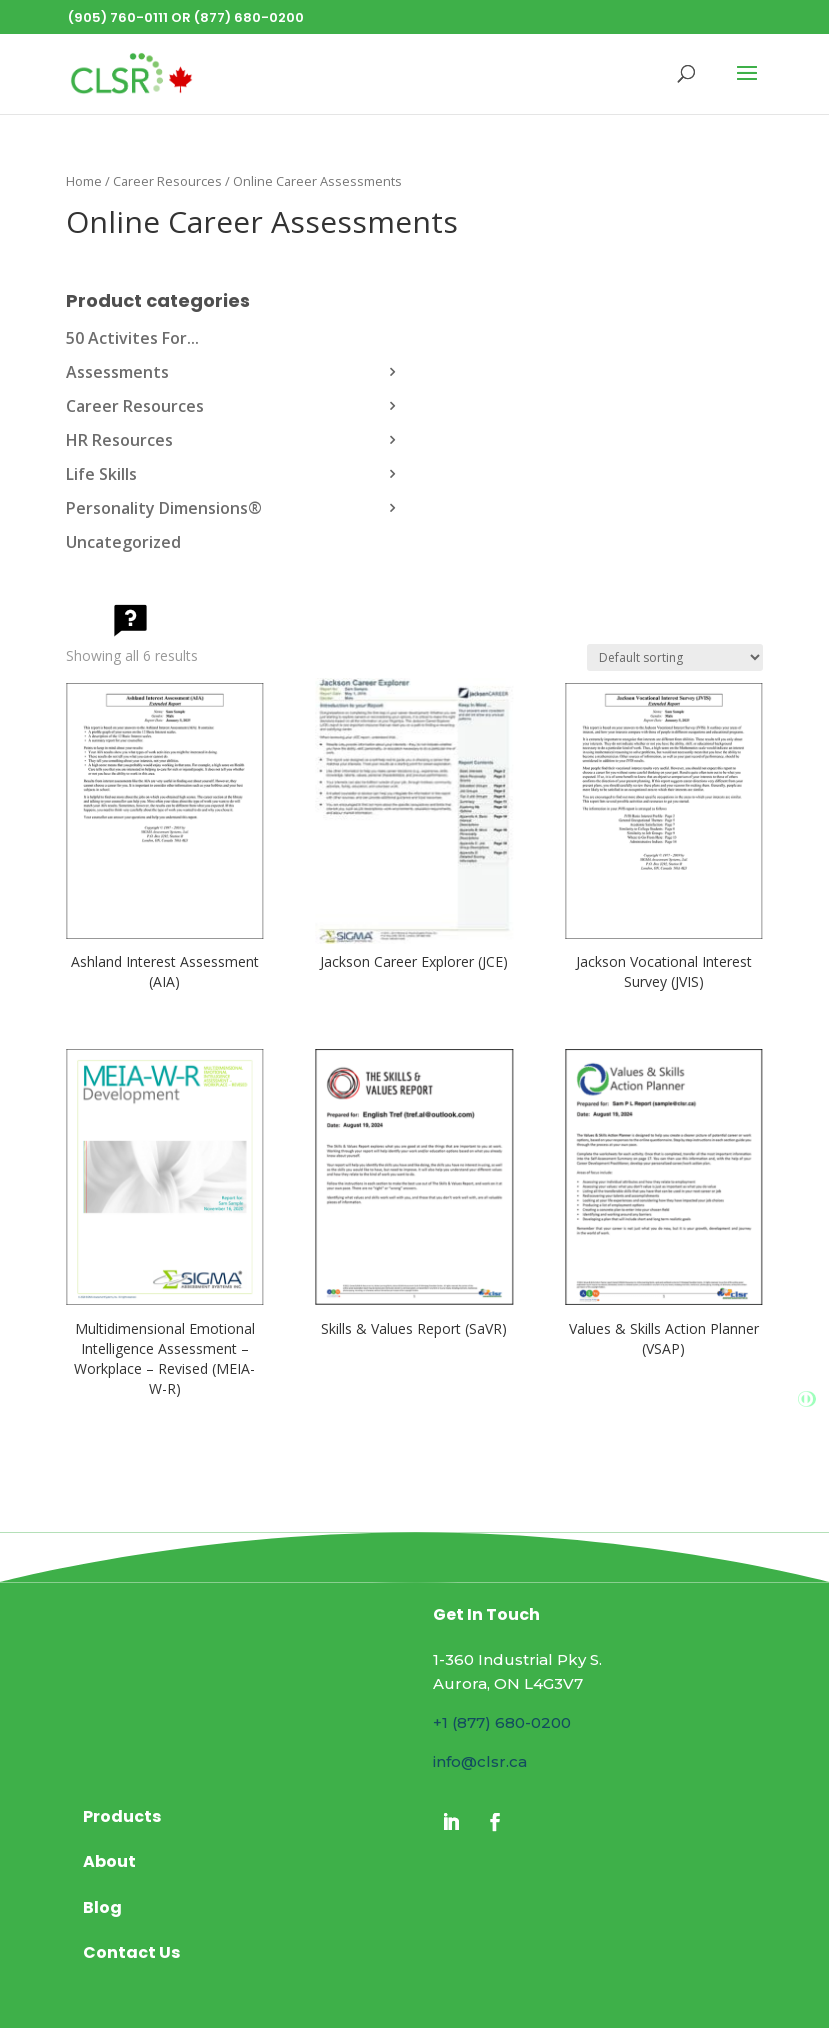  I want to click on pay with Diners Club credit card, so click(807, 1399).